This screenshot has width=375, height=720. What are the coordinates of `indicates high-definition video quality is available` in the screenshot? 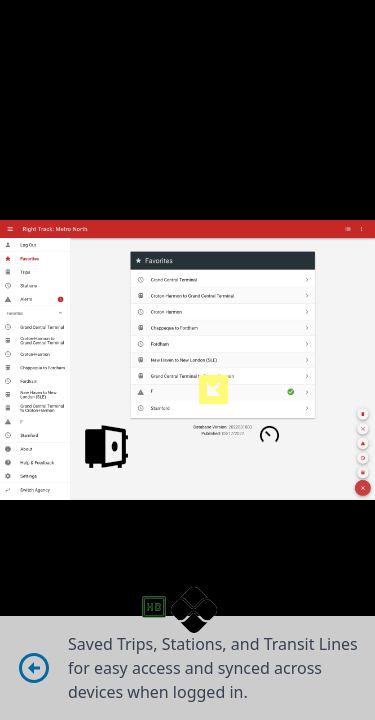 It's located at (154, 607).